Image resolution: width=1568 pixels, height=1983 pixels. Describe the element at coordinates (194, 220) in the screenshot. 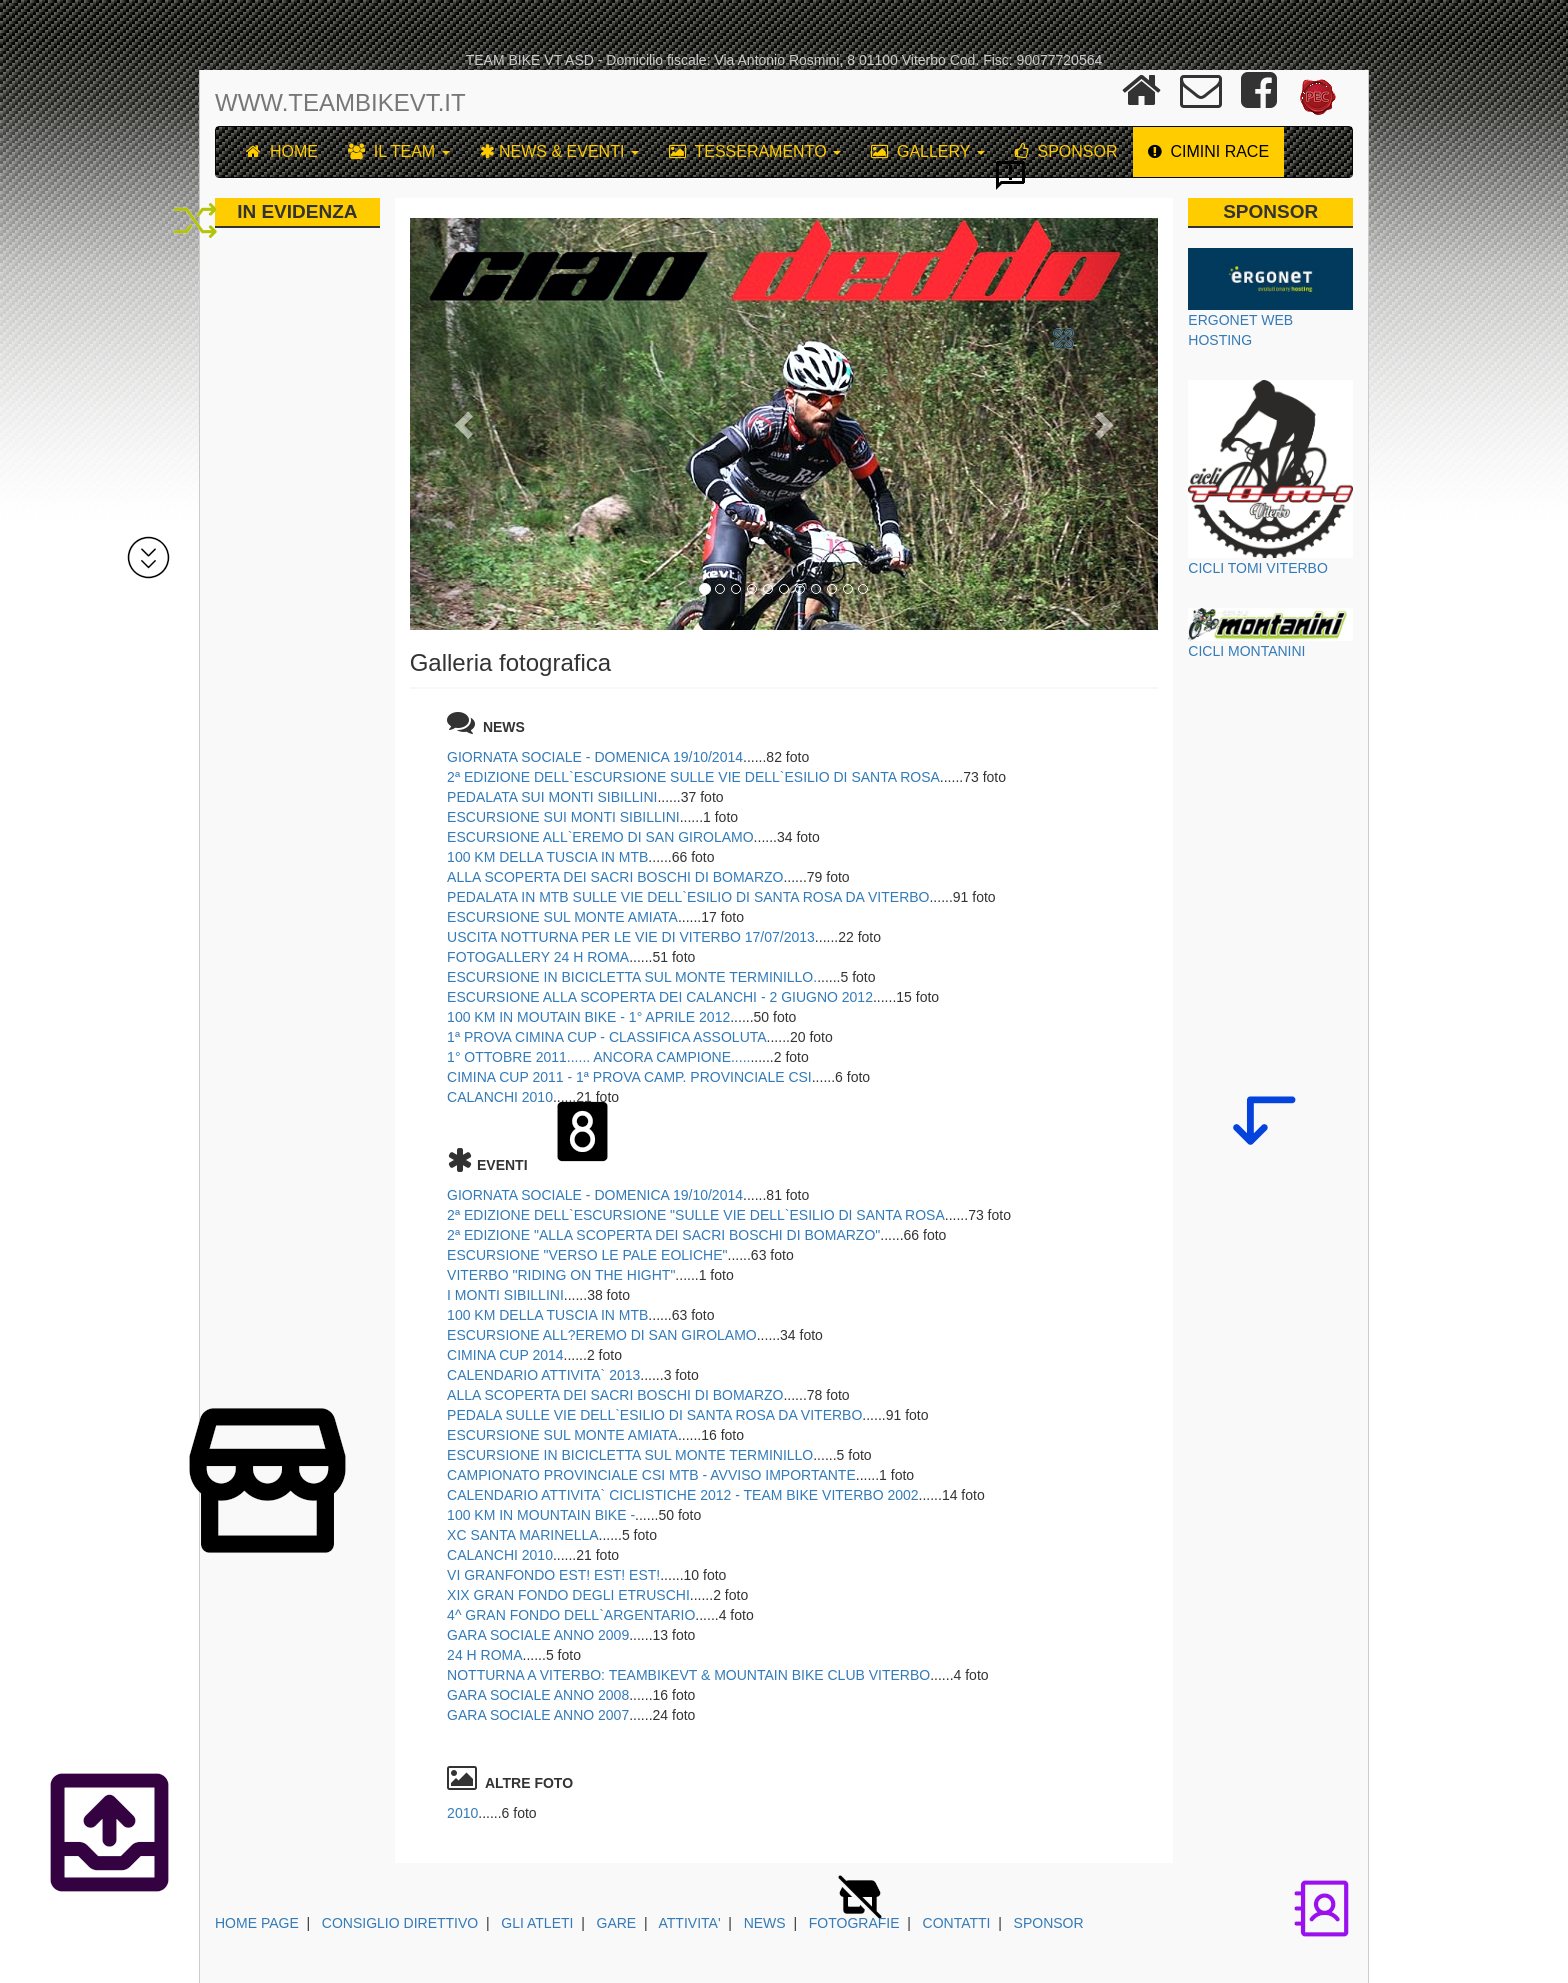

I see `shuffle or randomize playback order` at that location.